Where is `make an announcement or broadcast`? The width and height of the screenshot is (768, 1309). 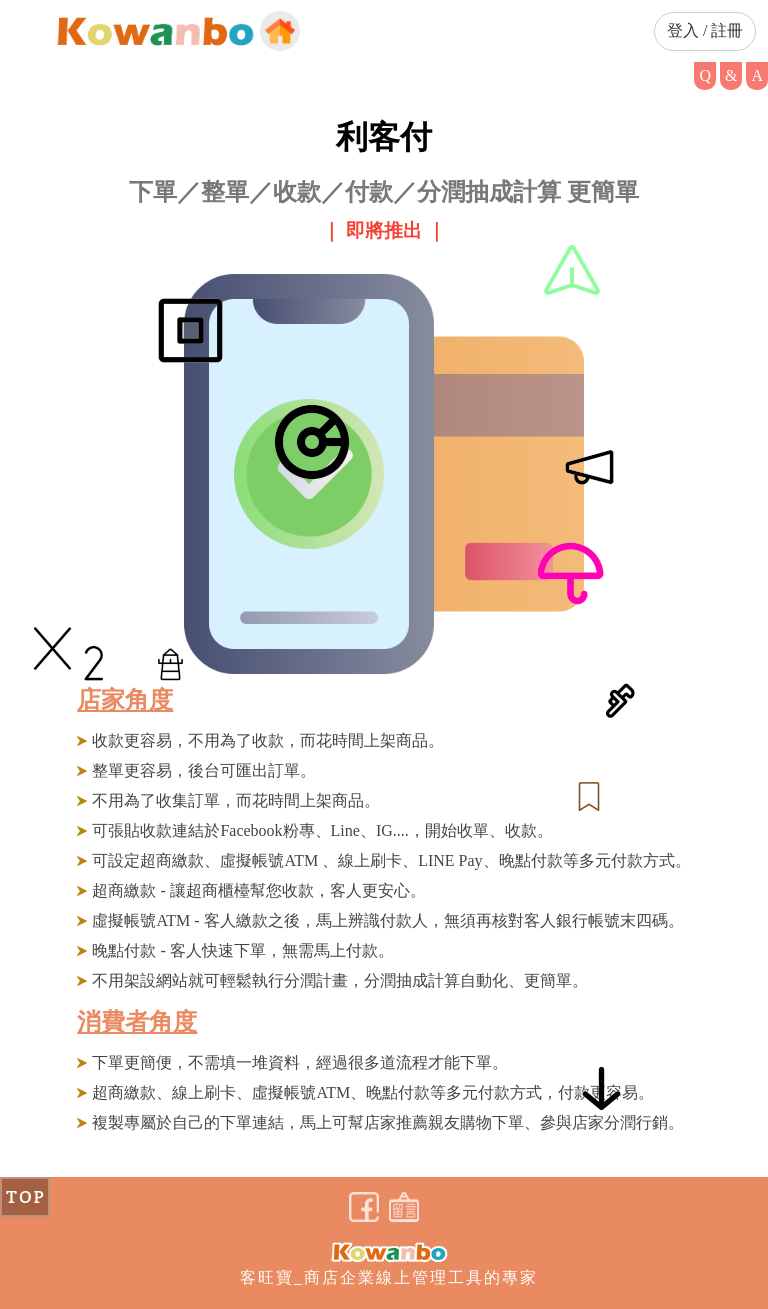
make an announcement or broadcast is located at coordinates (588, 466).